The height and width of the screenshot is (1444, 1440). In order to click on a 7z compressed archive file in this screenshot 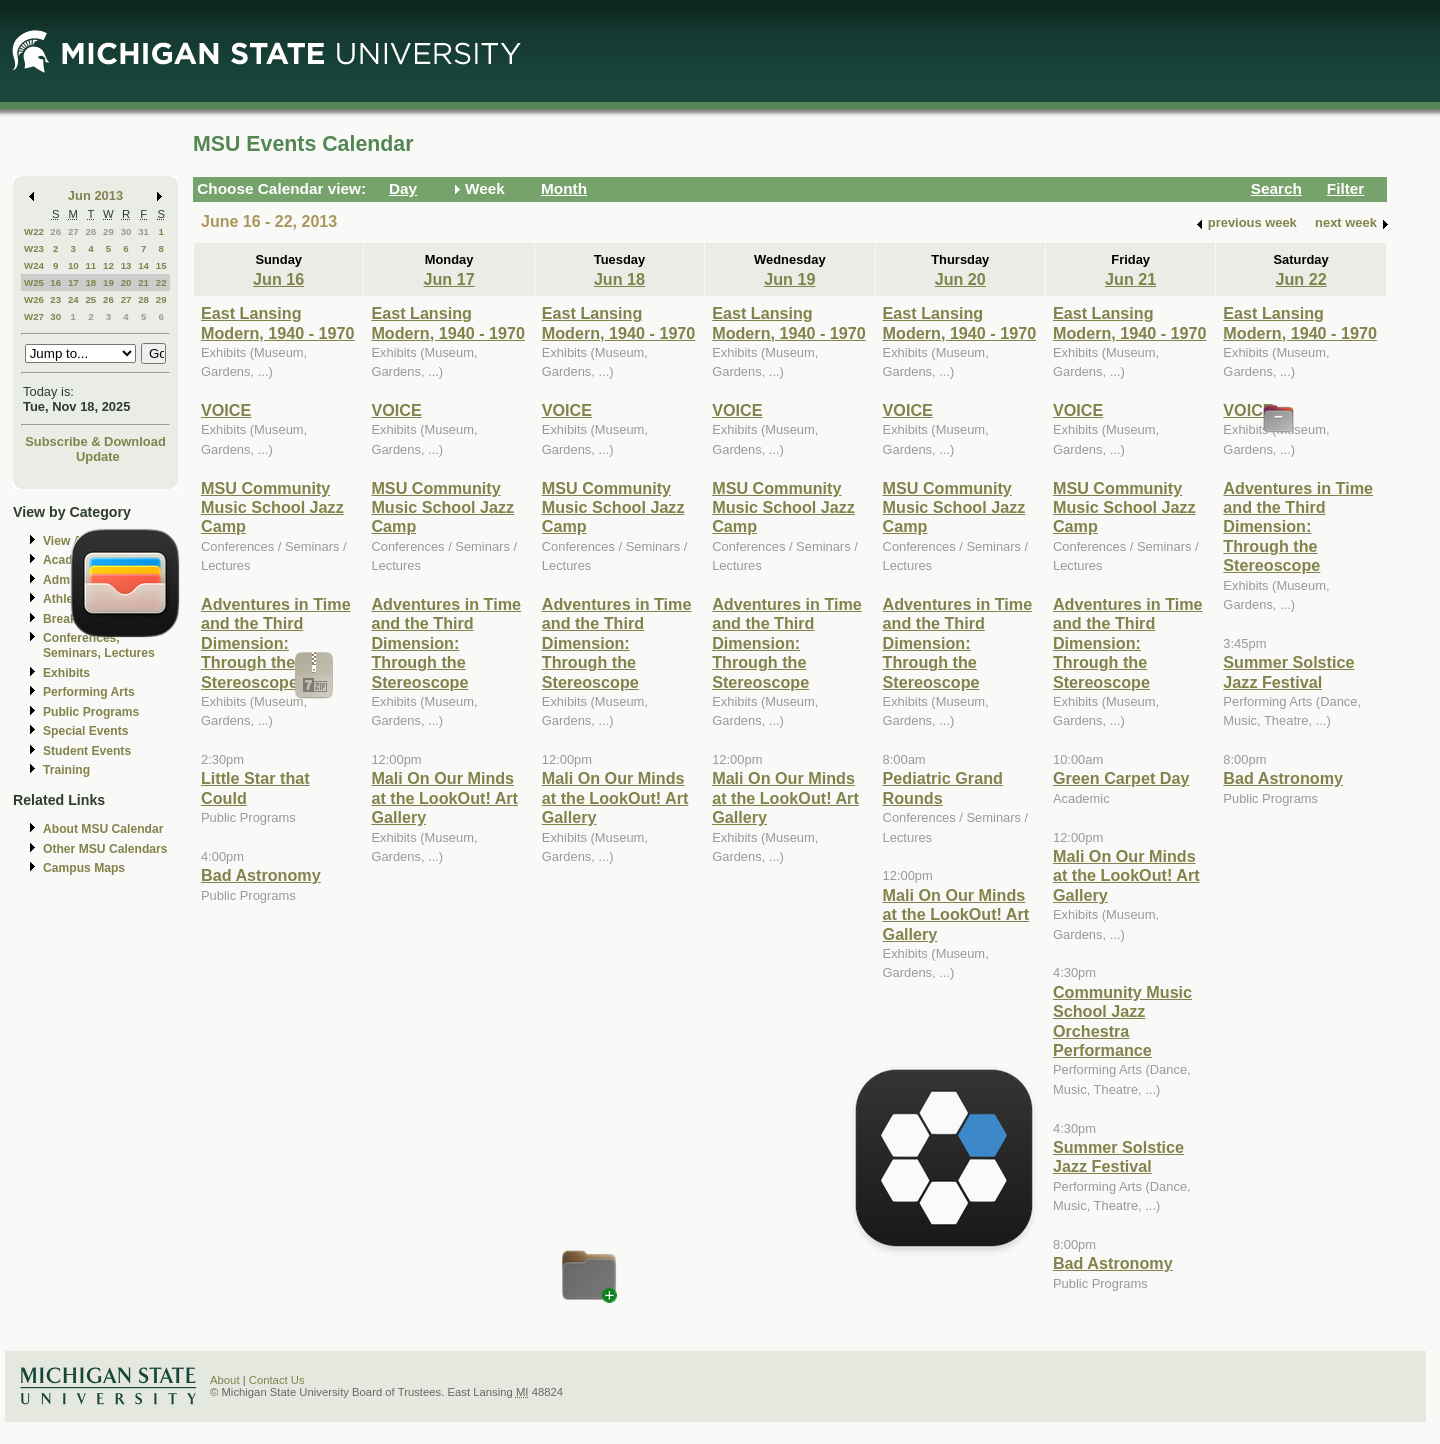, I will do `click(314, 675)`.